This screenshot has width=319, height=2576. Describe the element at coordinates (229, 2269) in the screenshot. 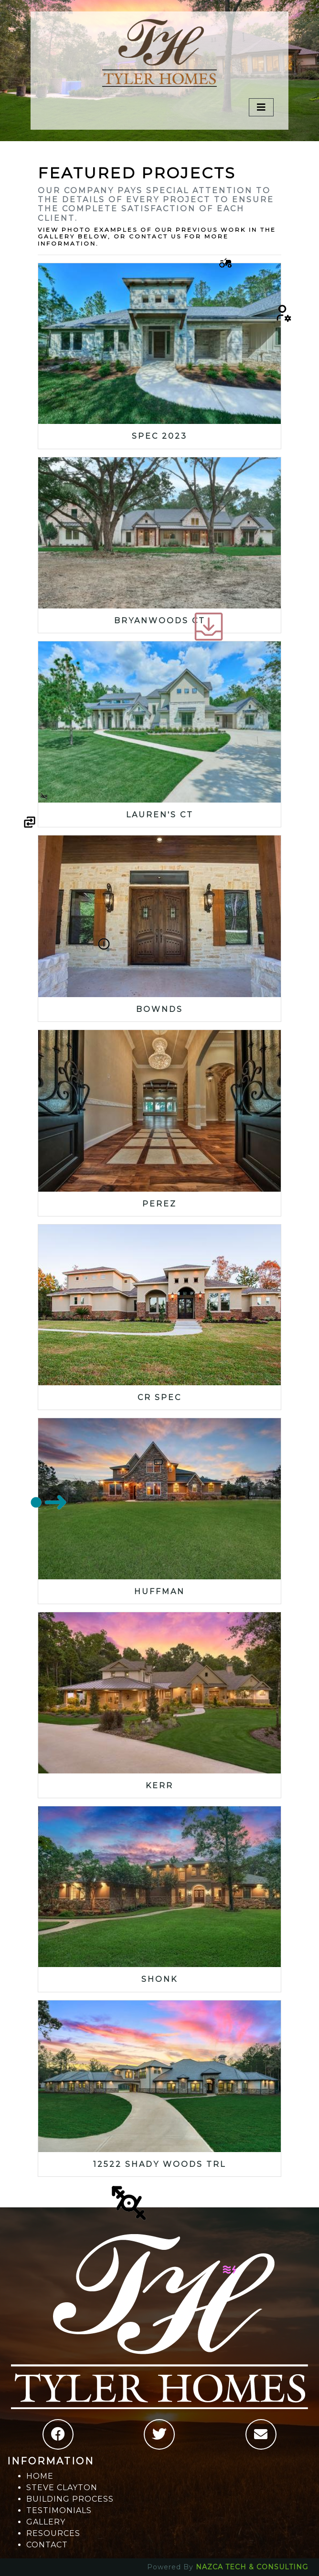

I see `hydroelectric power generation` at that location.